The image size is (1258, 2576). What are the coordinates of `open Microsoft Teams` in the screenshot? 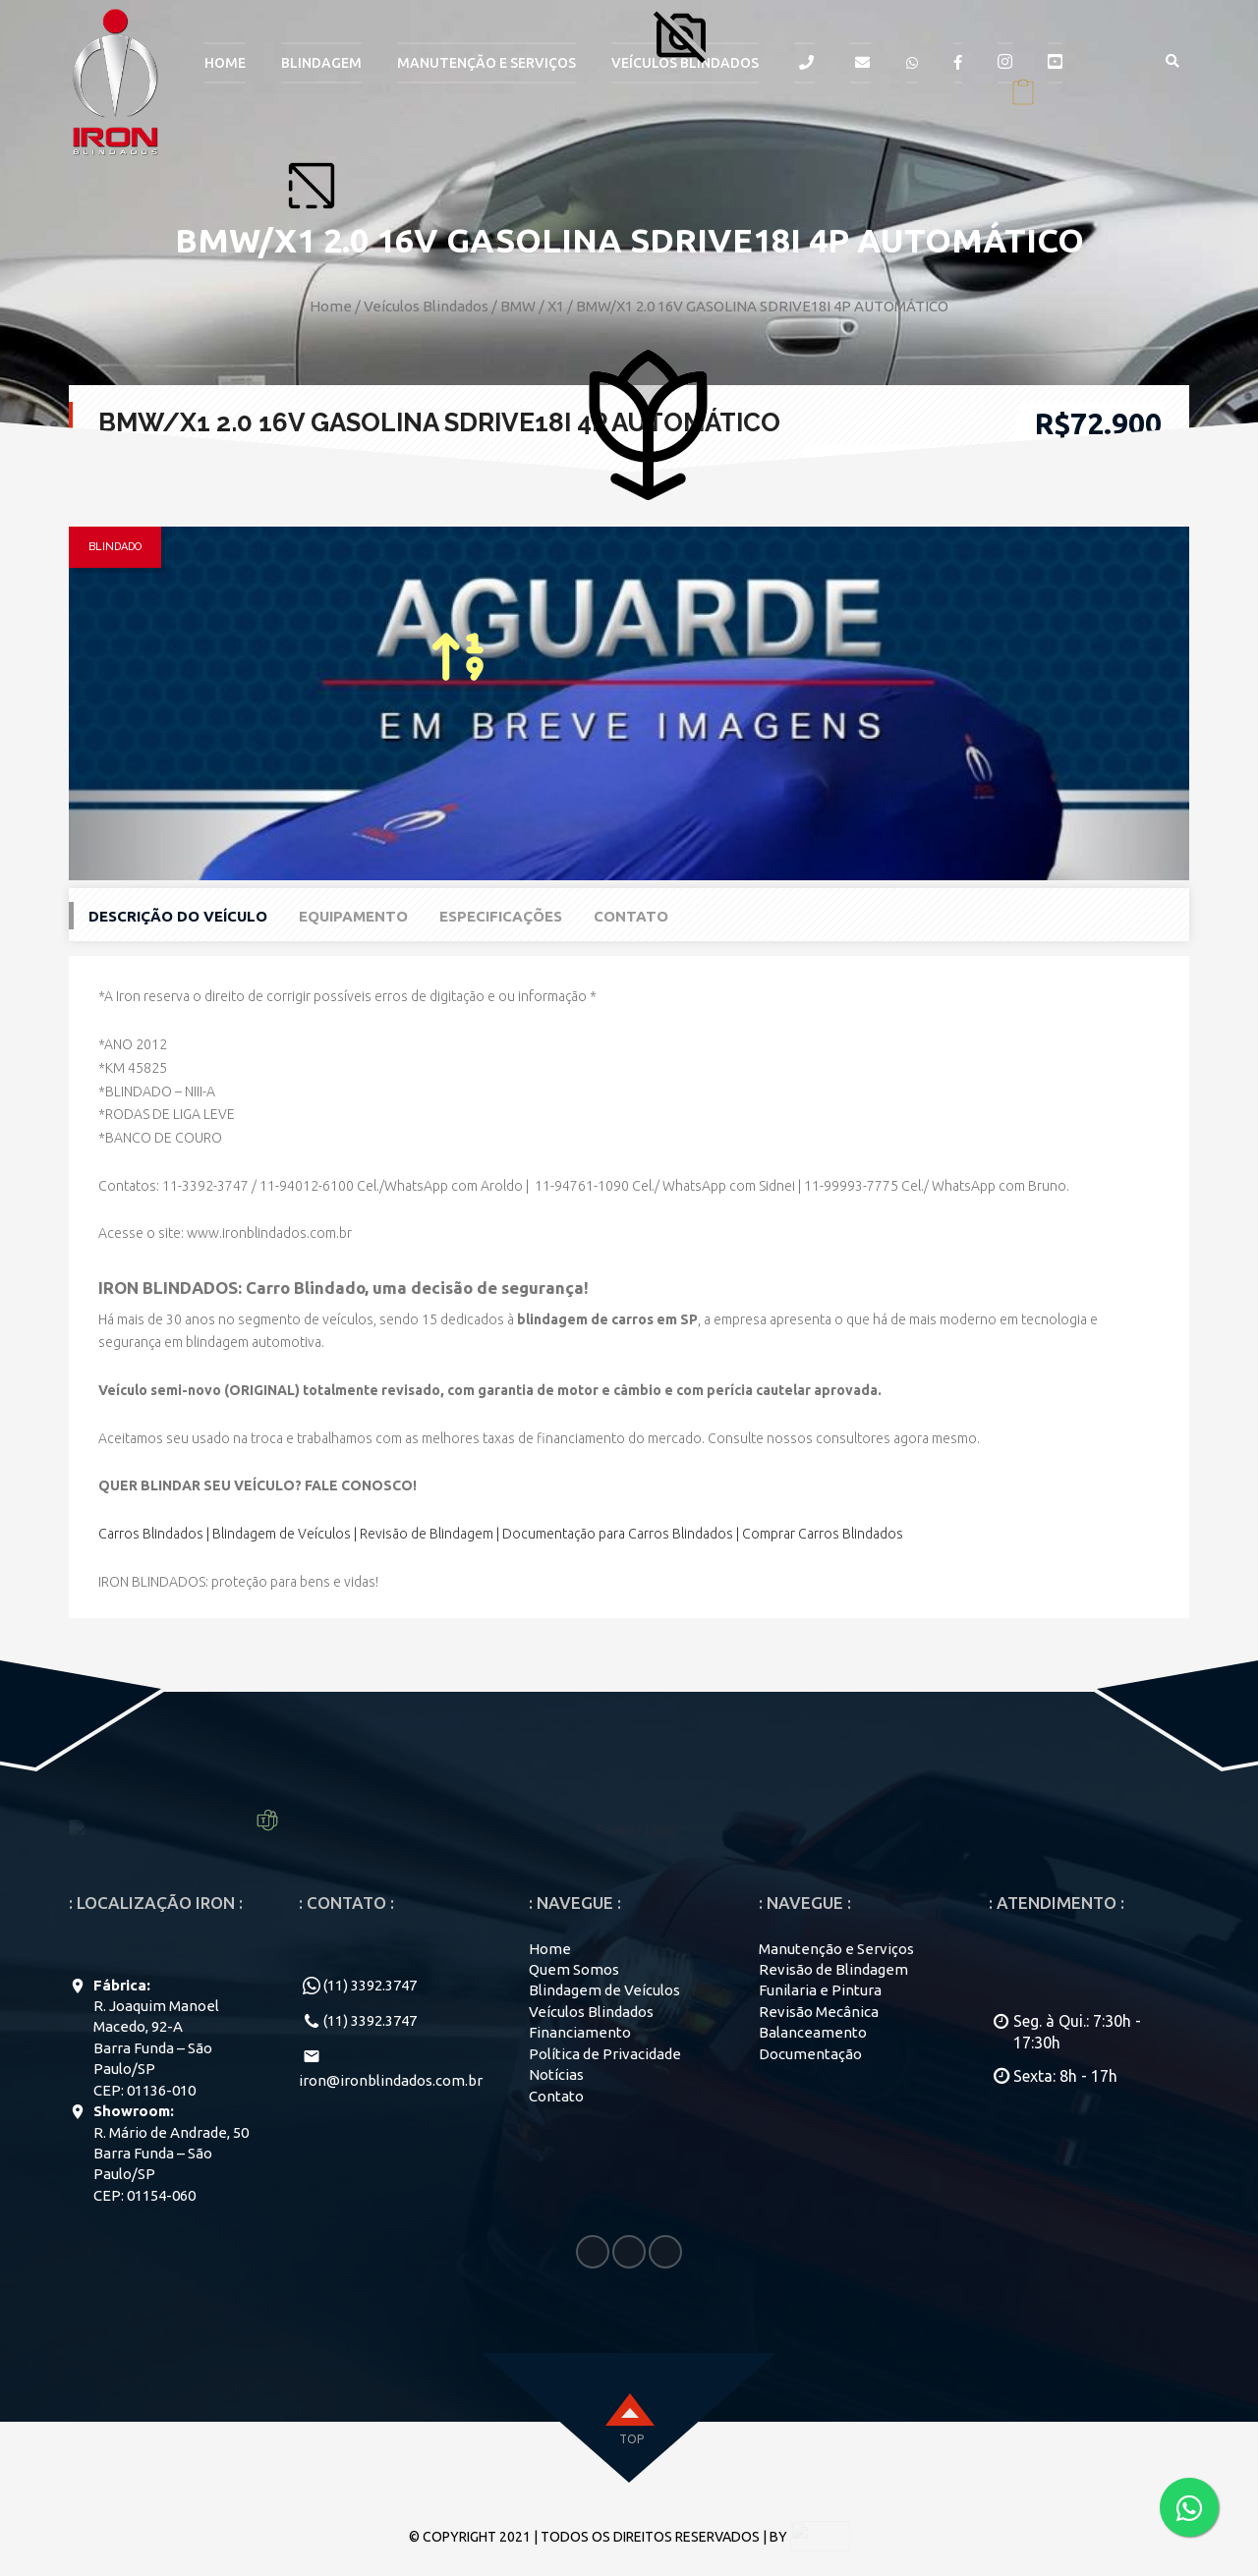 It's located at (267, 1820).